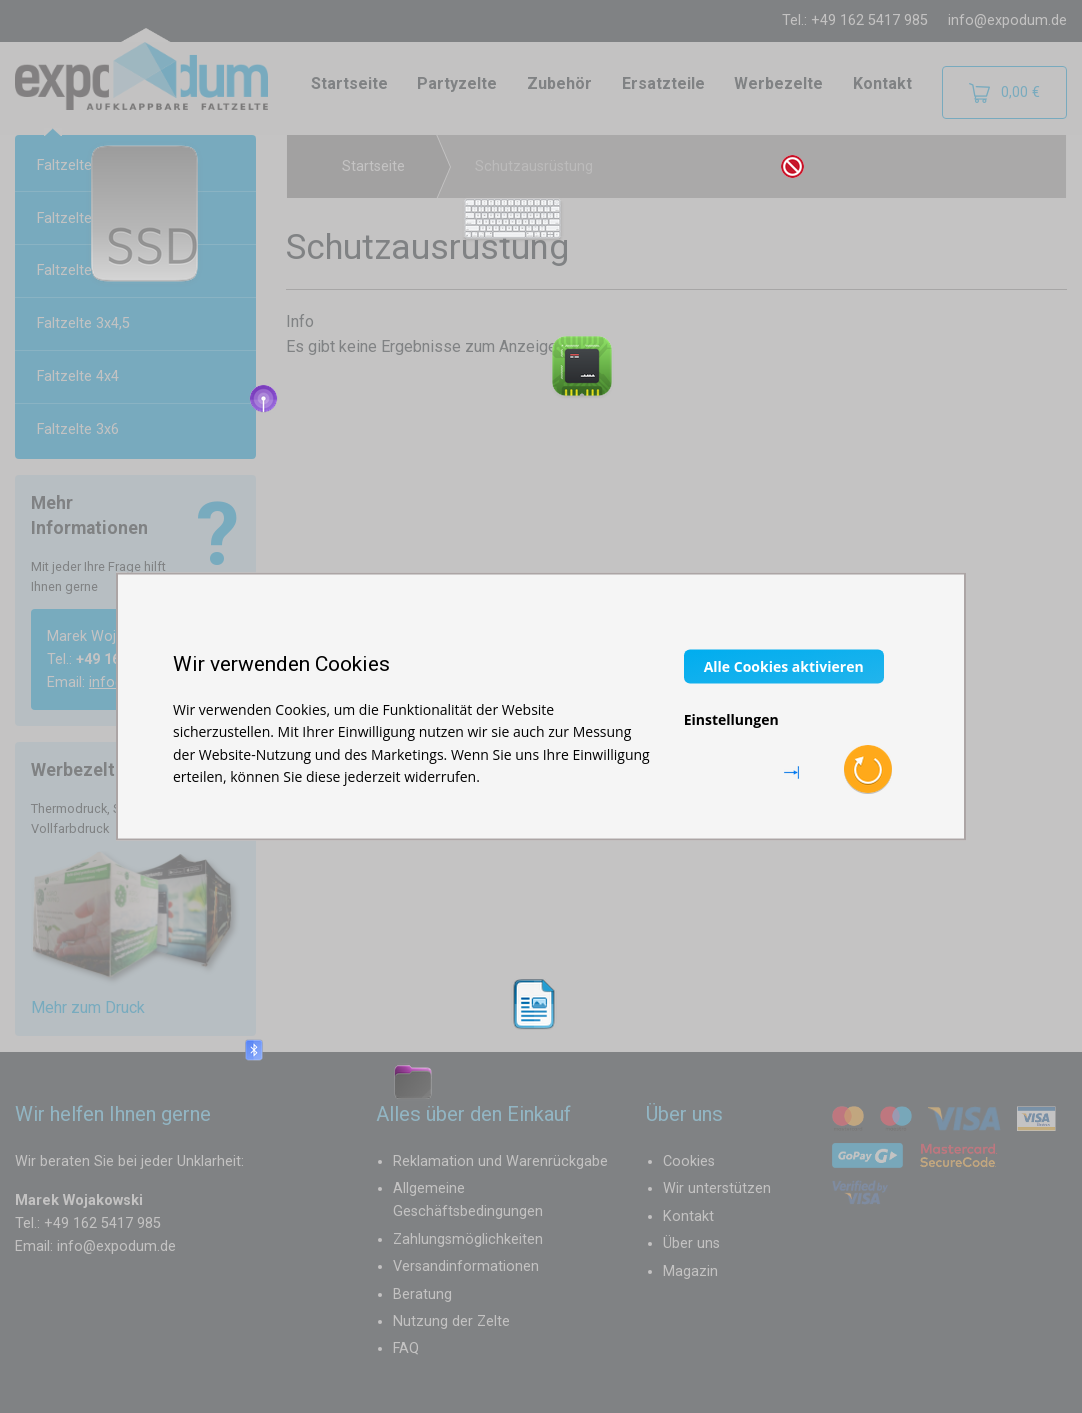 The image size is (1082, 1413). I want to click on indicates a solid state drive (SSD) storage device, so click(144, 213).